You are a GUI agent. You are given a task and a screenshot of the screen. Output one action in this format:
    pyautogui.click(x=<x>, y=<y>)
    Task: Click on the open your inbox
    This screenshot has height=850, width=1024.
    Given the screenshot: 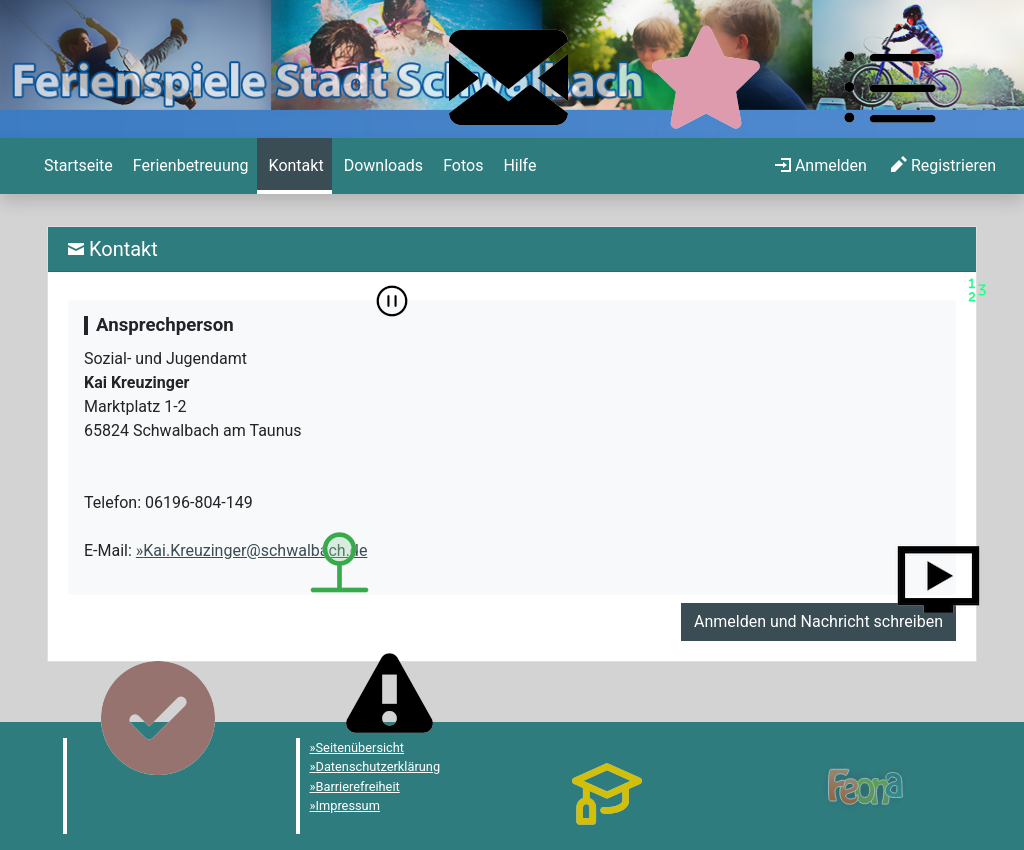 What is the action you would take?
    pyautogui.click(x=508, y=77)
    